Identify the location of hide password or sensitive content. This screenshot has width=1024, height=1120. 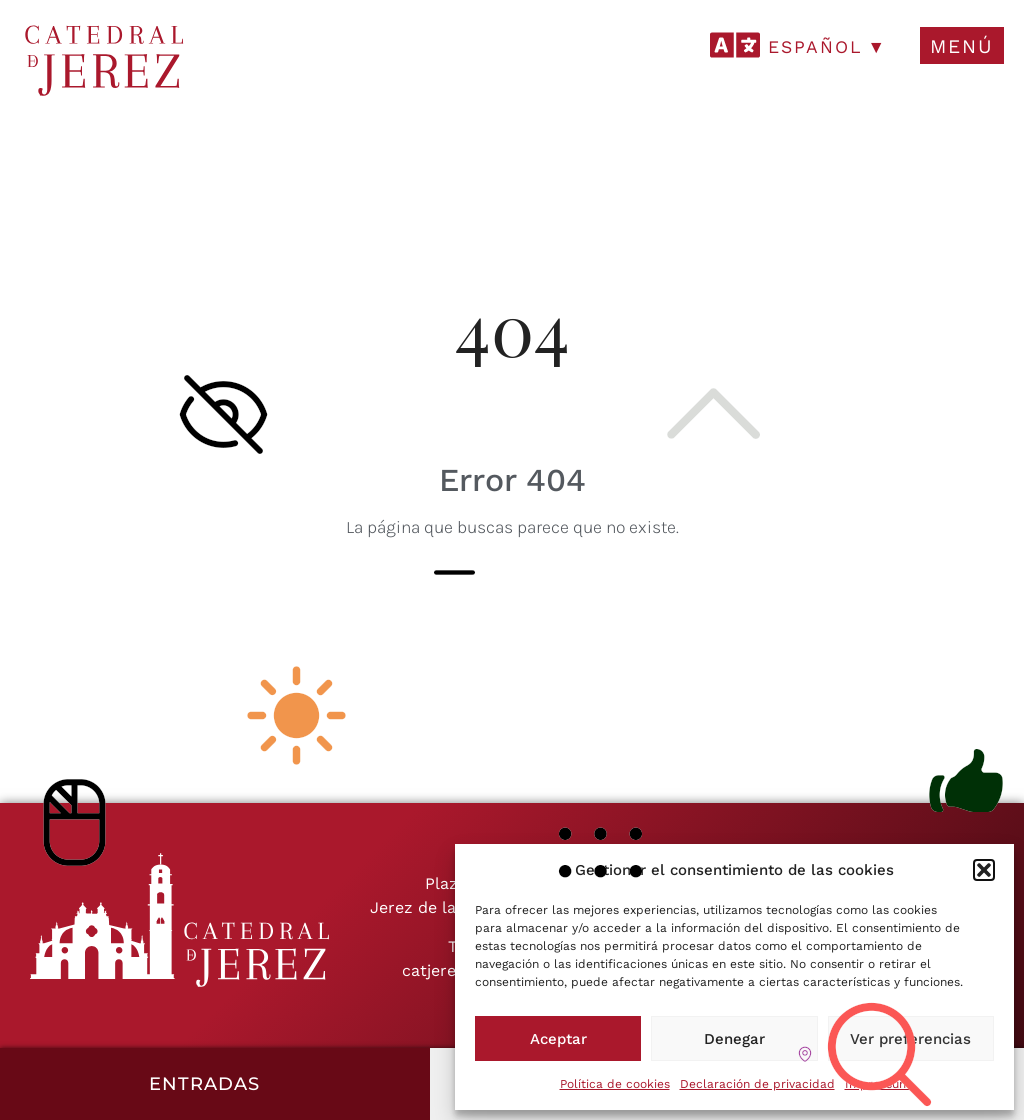
(223, 414).